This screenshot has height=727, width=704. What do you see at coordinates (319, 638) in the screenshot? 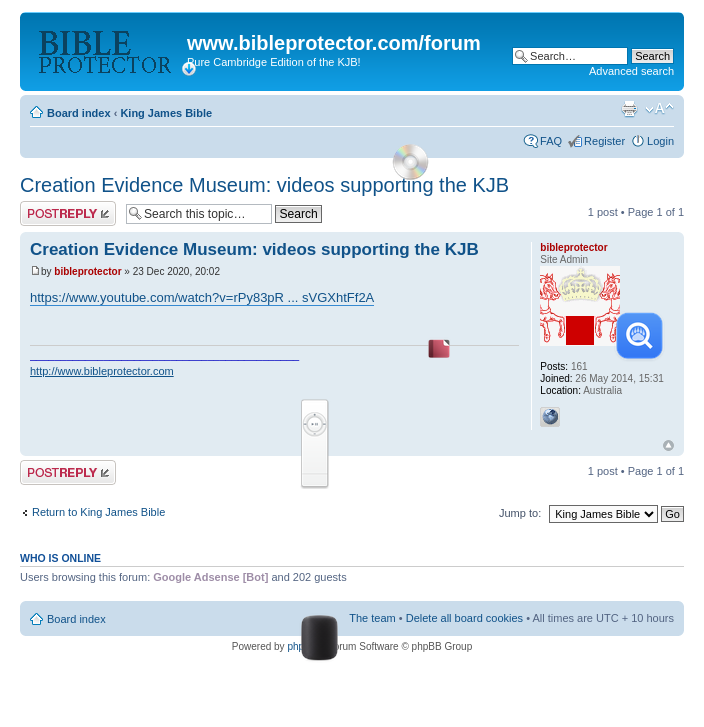
I see `apple homepod smart speaker device` at bounding box center [319, 638].